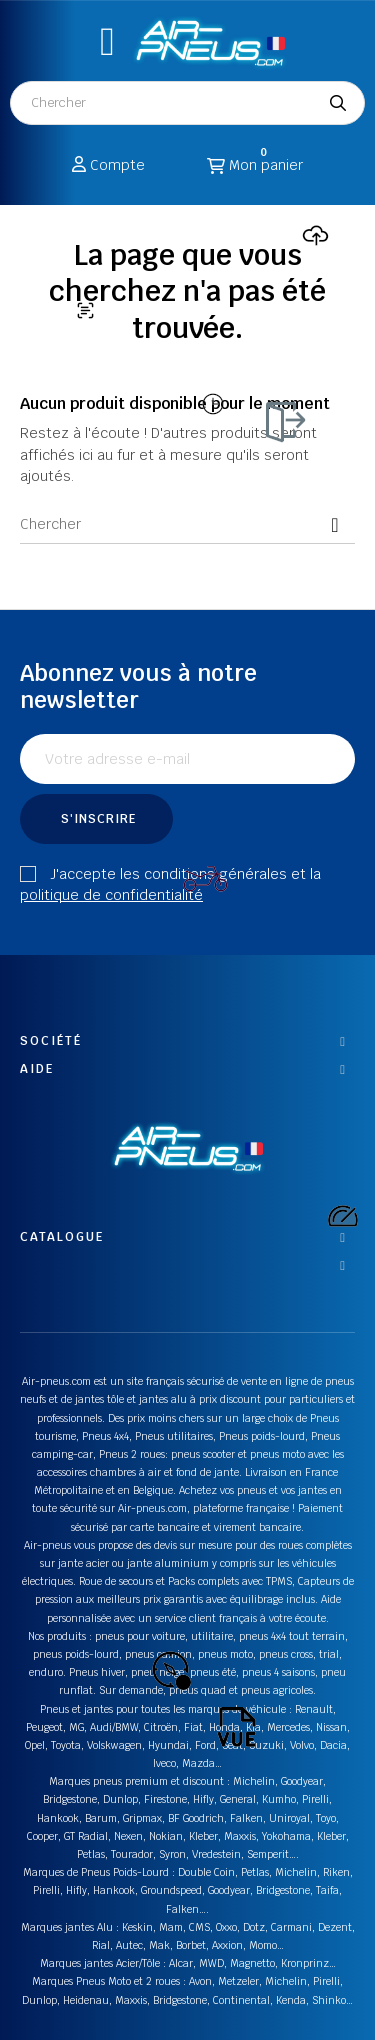 Image resolution: width=375 pixels, height=2040 pixels. Describe the element at coordinates (213, 404) in the screenshot. I see `view time or clock settings` at that location.